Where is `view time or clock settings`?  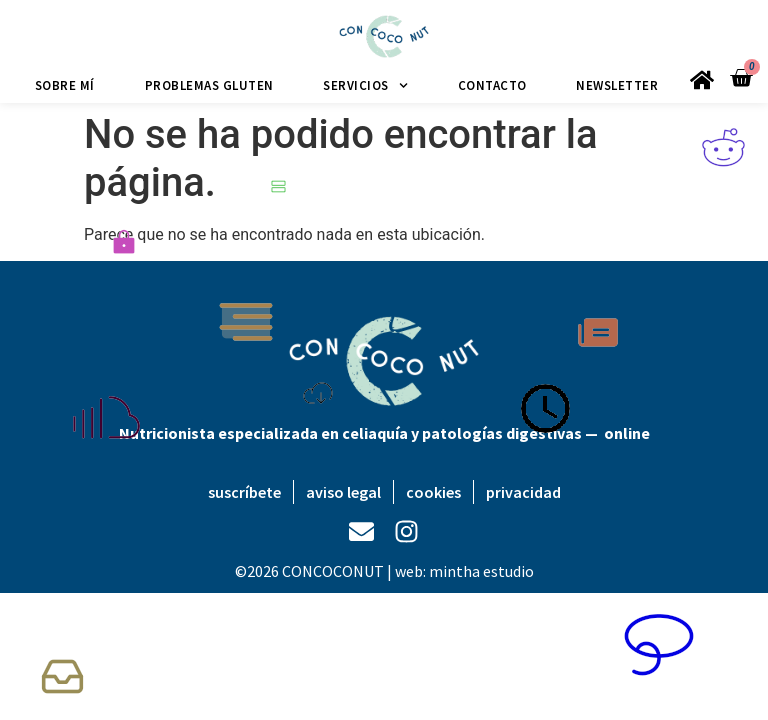
view time or clock settings is located at coordinates (545, 408).